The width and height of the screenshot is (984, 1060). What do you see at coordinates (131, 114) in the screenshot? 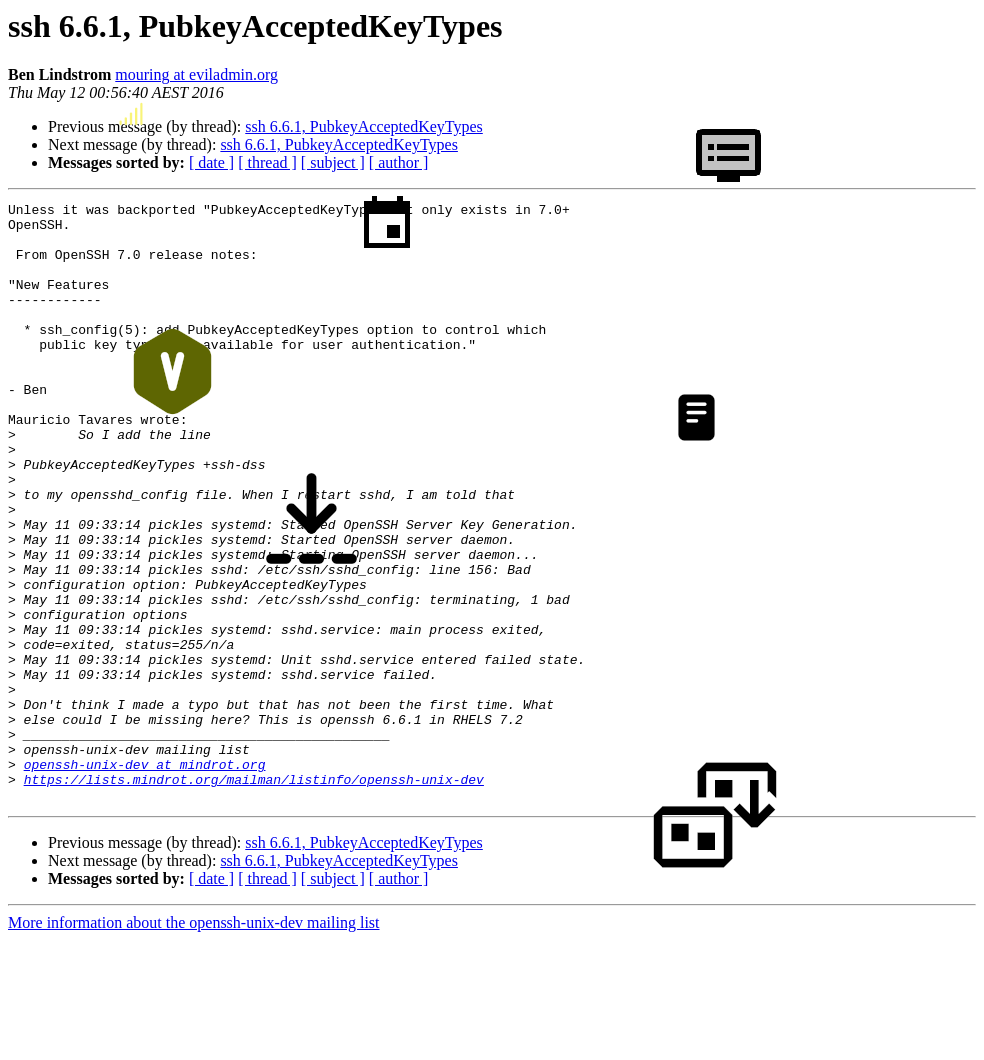
I see `indicates full signal strength` at bounding box center [131, 114].